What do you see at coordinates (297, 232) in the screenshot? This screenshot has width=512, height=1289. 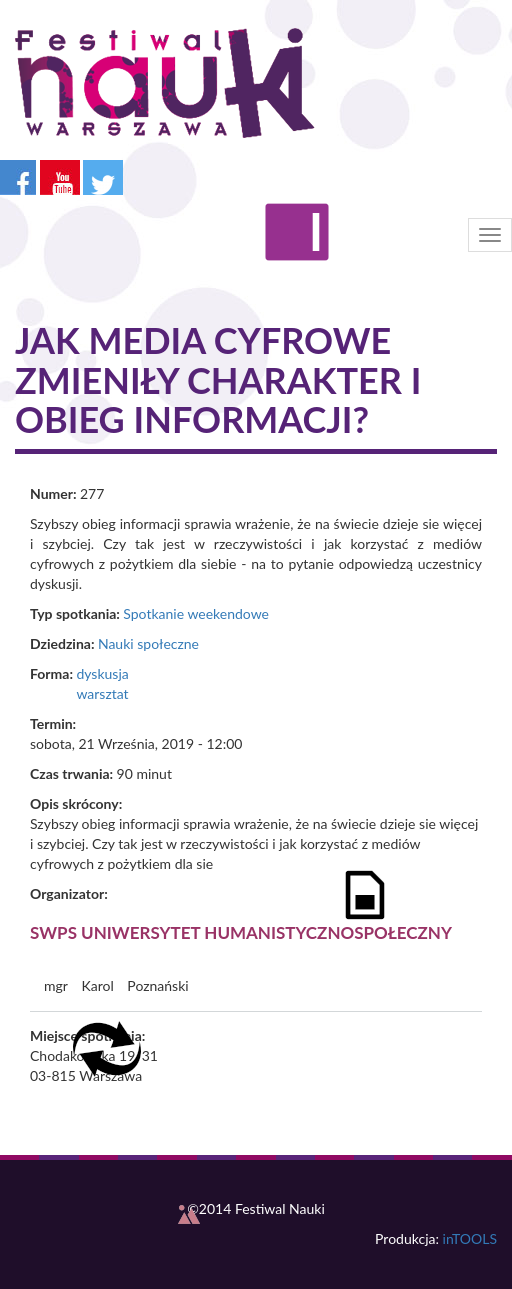 I see `switch to right sidebar layout` at bounding box center [297, 232].